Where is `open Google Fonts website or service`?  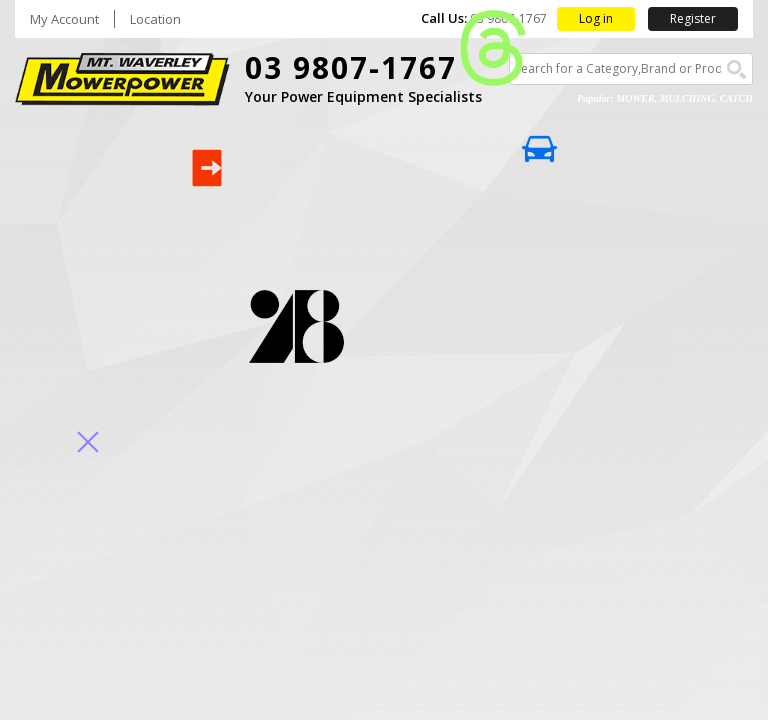 open Google Fonts website or service is located at coordinates (296, 326).